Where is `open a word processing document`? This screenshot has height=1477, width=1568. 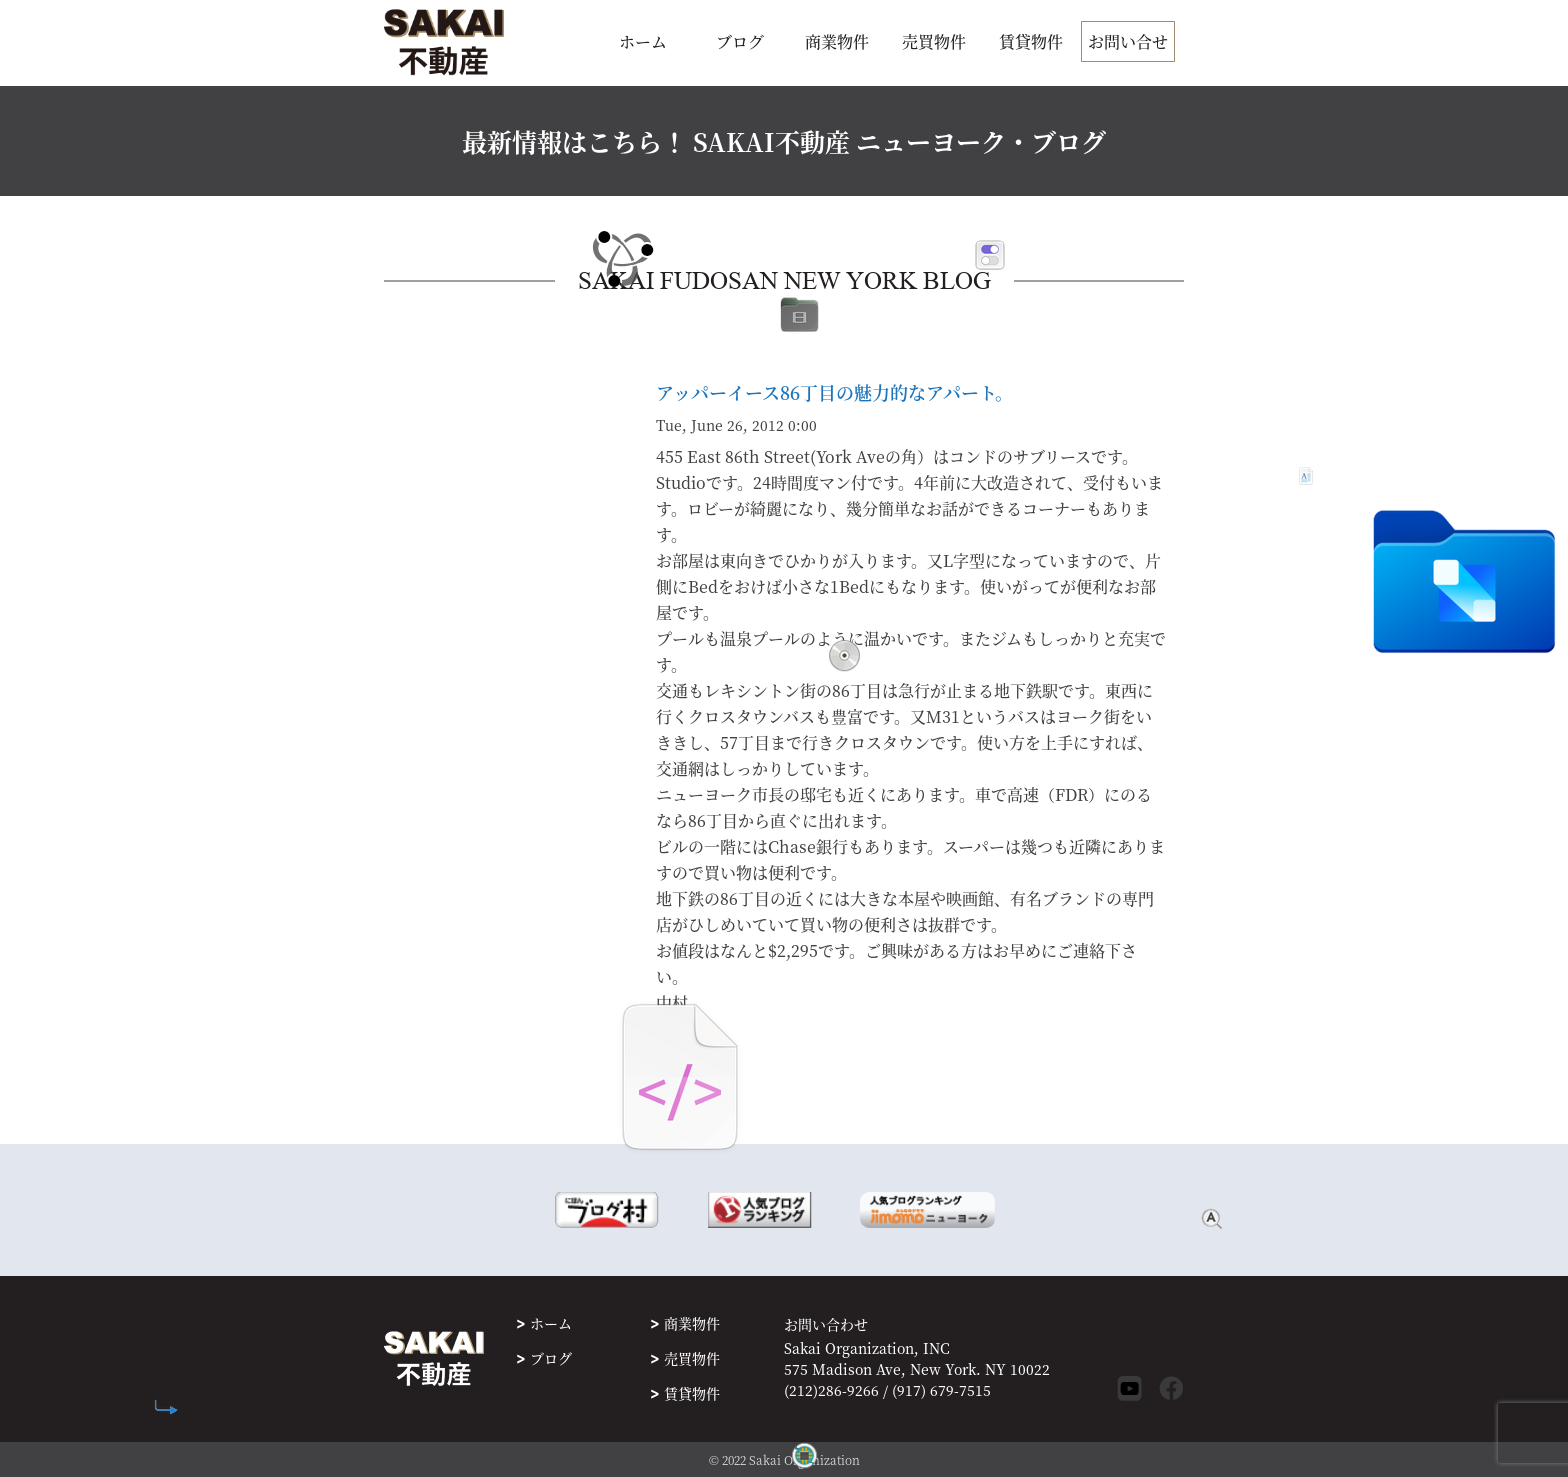
open a word processing document is located at coordinates (1306, 476).